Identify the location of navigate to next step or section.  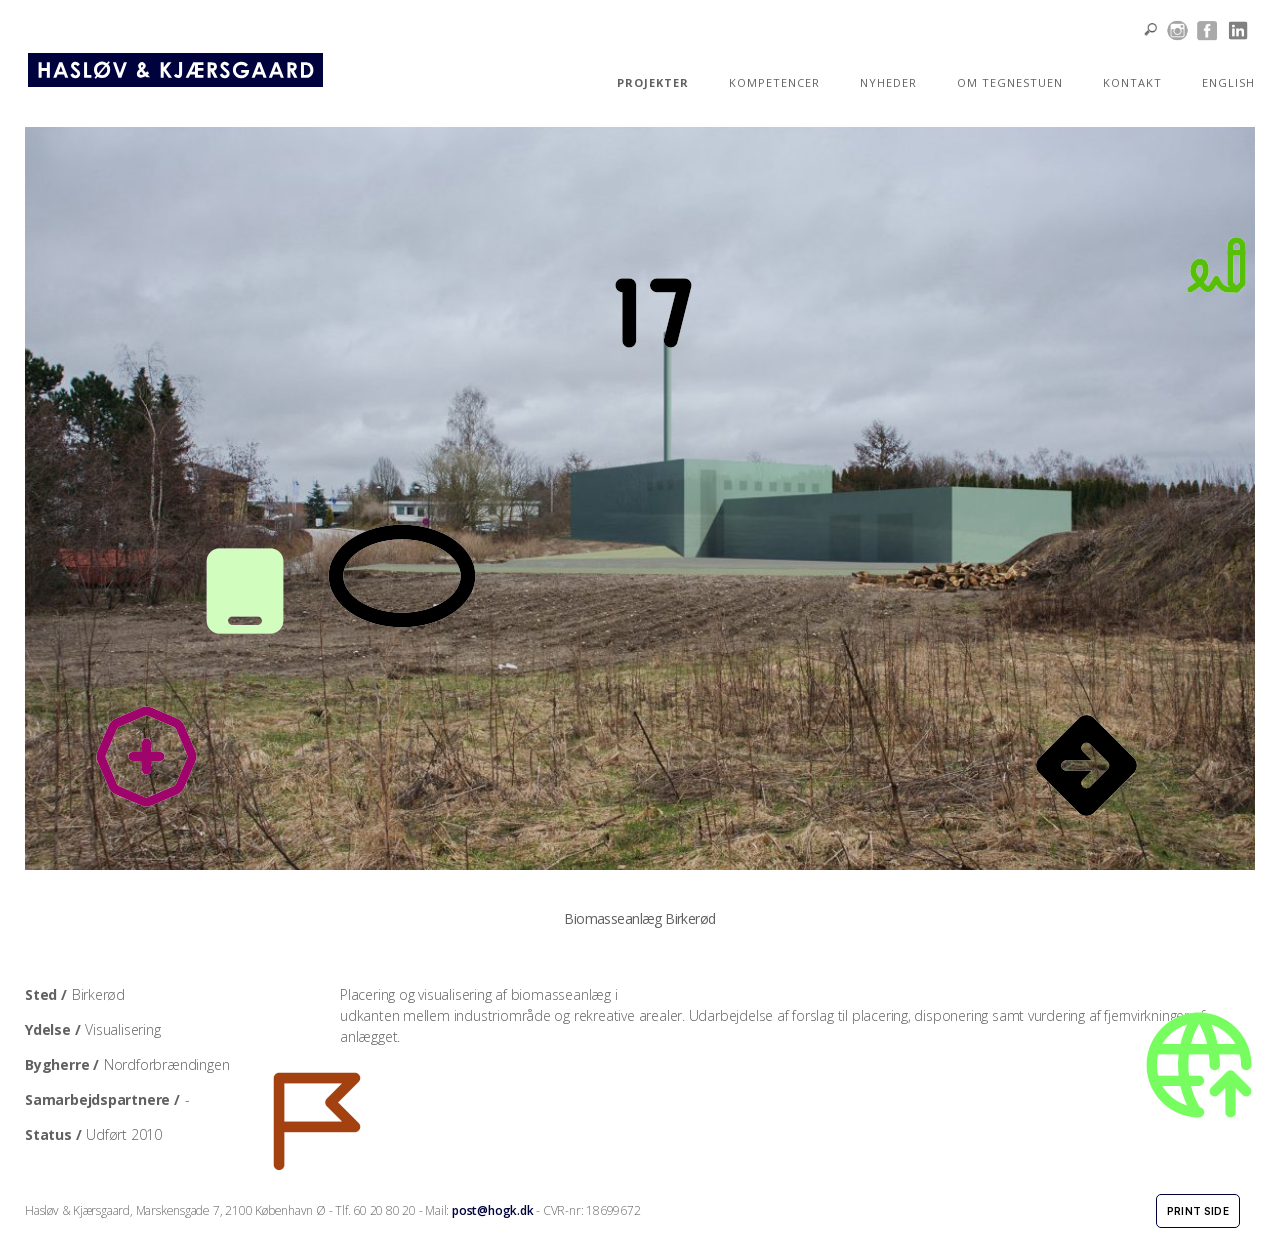
(1086, 765).